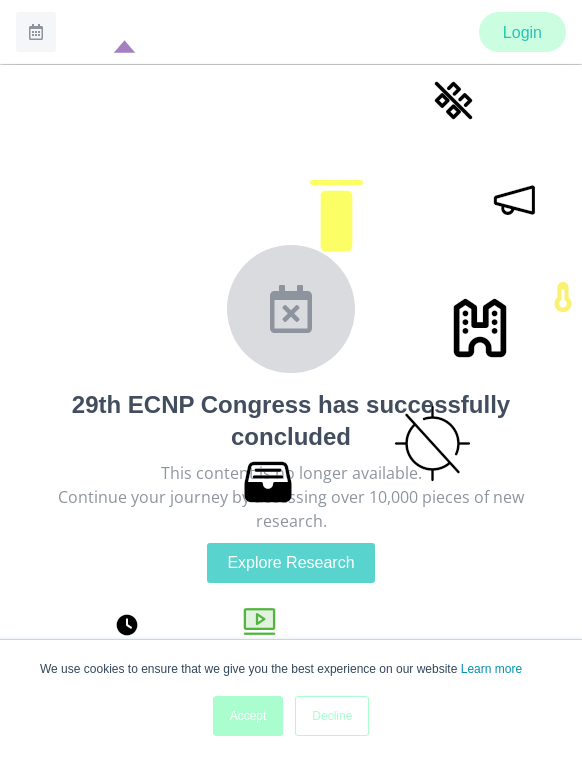 The width and height of the screenshot is (582, 762). What do you see at coordinates (268, 482) in the screenshot?
I see `view inbox or received files` at bounding box center [268, 482].